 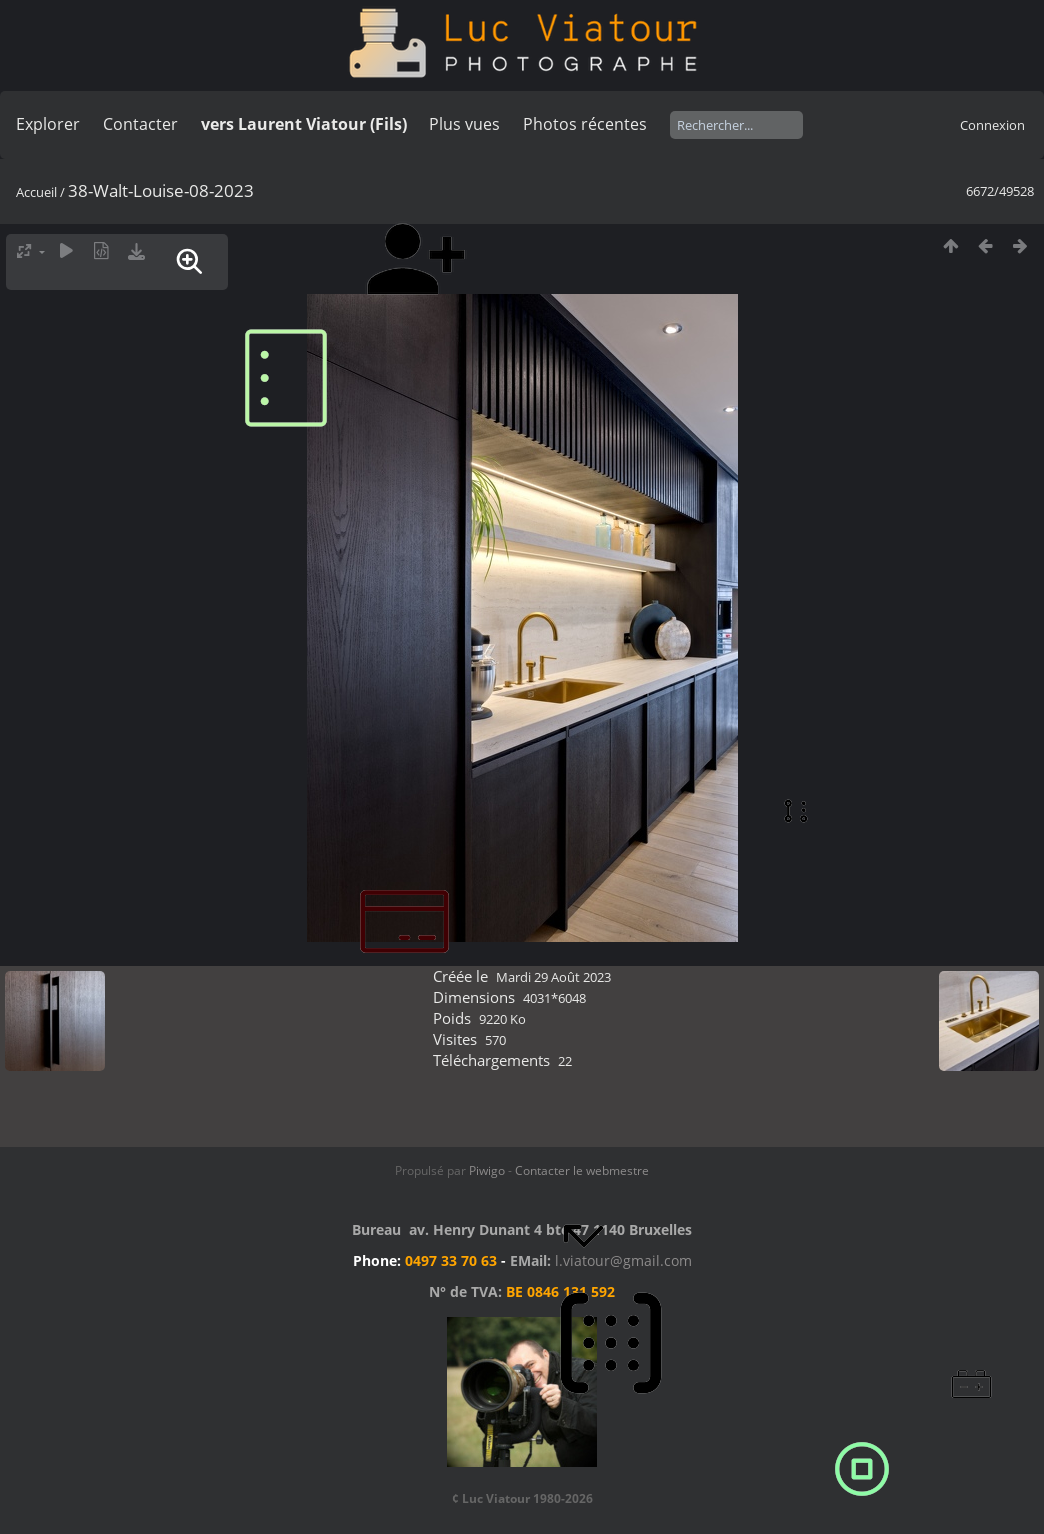 I want to click on view screenplay or script documents, so click(x=286, y=378).